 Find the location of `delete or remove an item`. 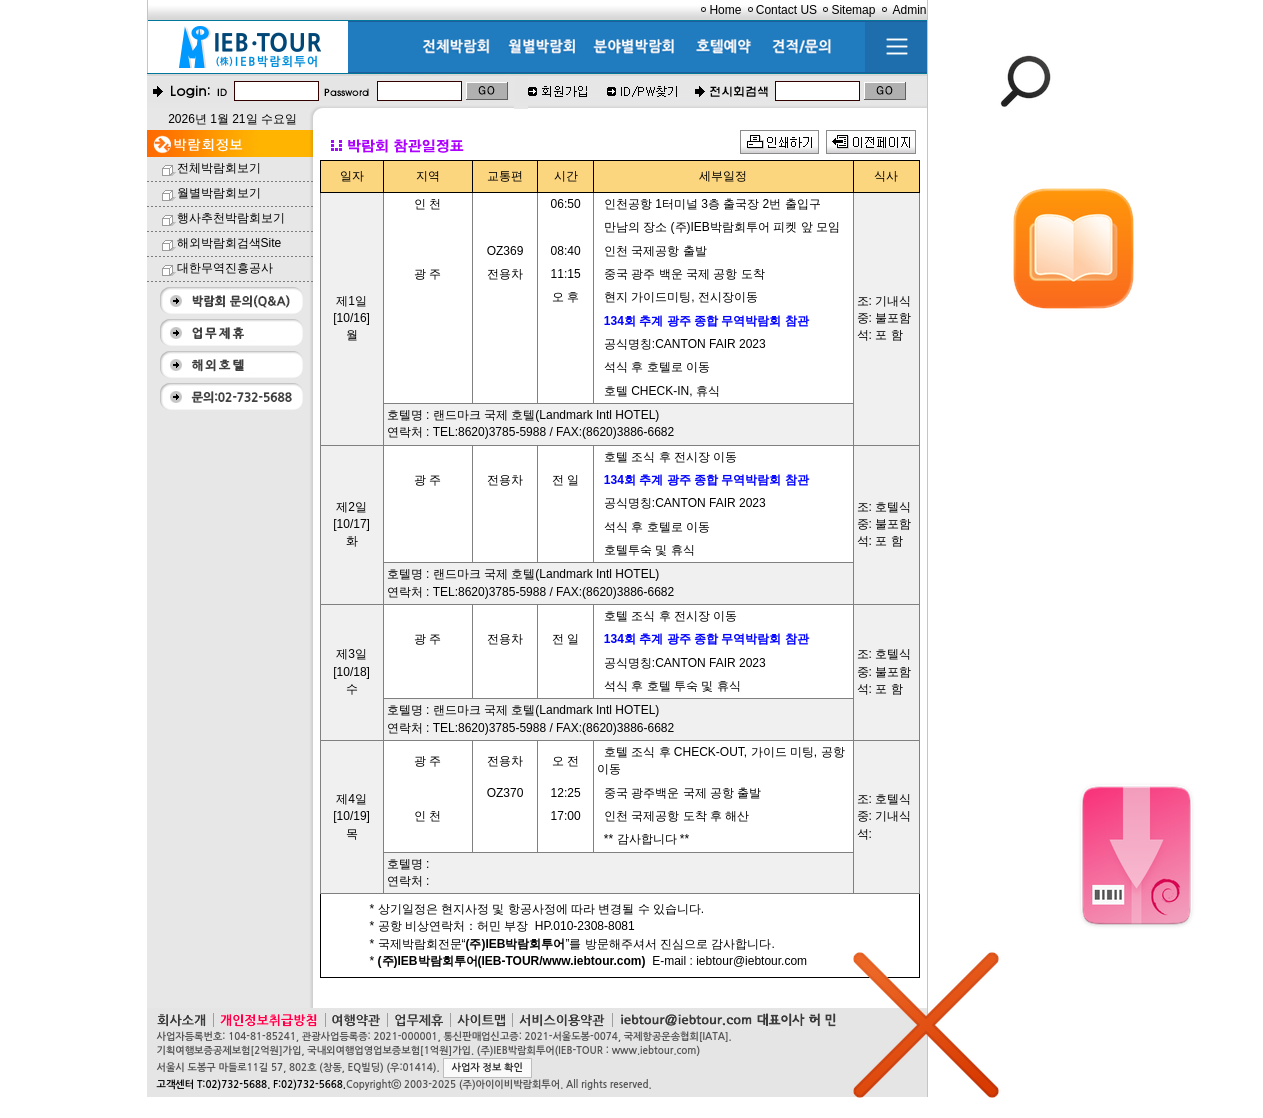

delete or remove an item is located at coordinates (926, 1025).